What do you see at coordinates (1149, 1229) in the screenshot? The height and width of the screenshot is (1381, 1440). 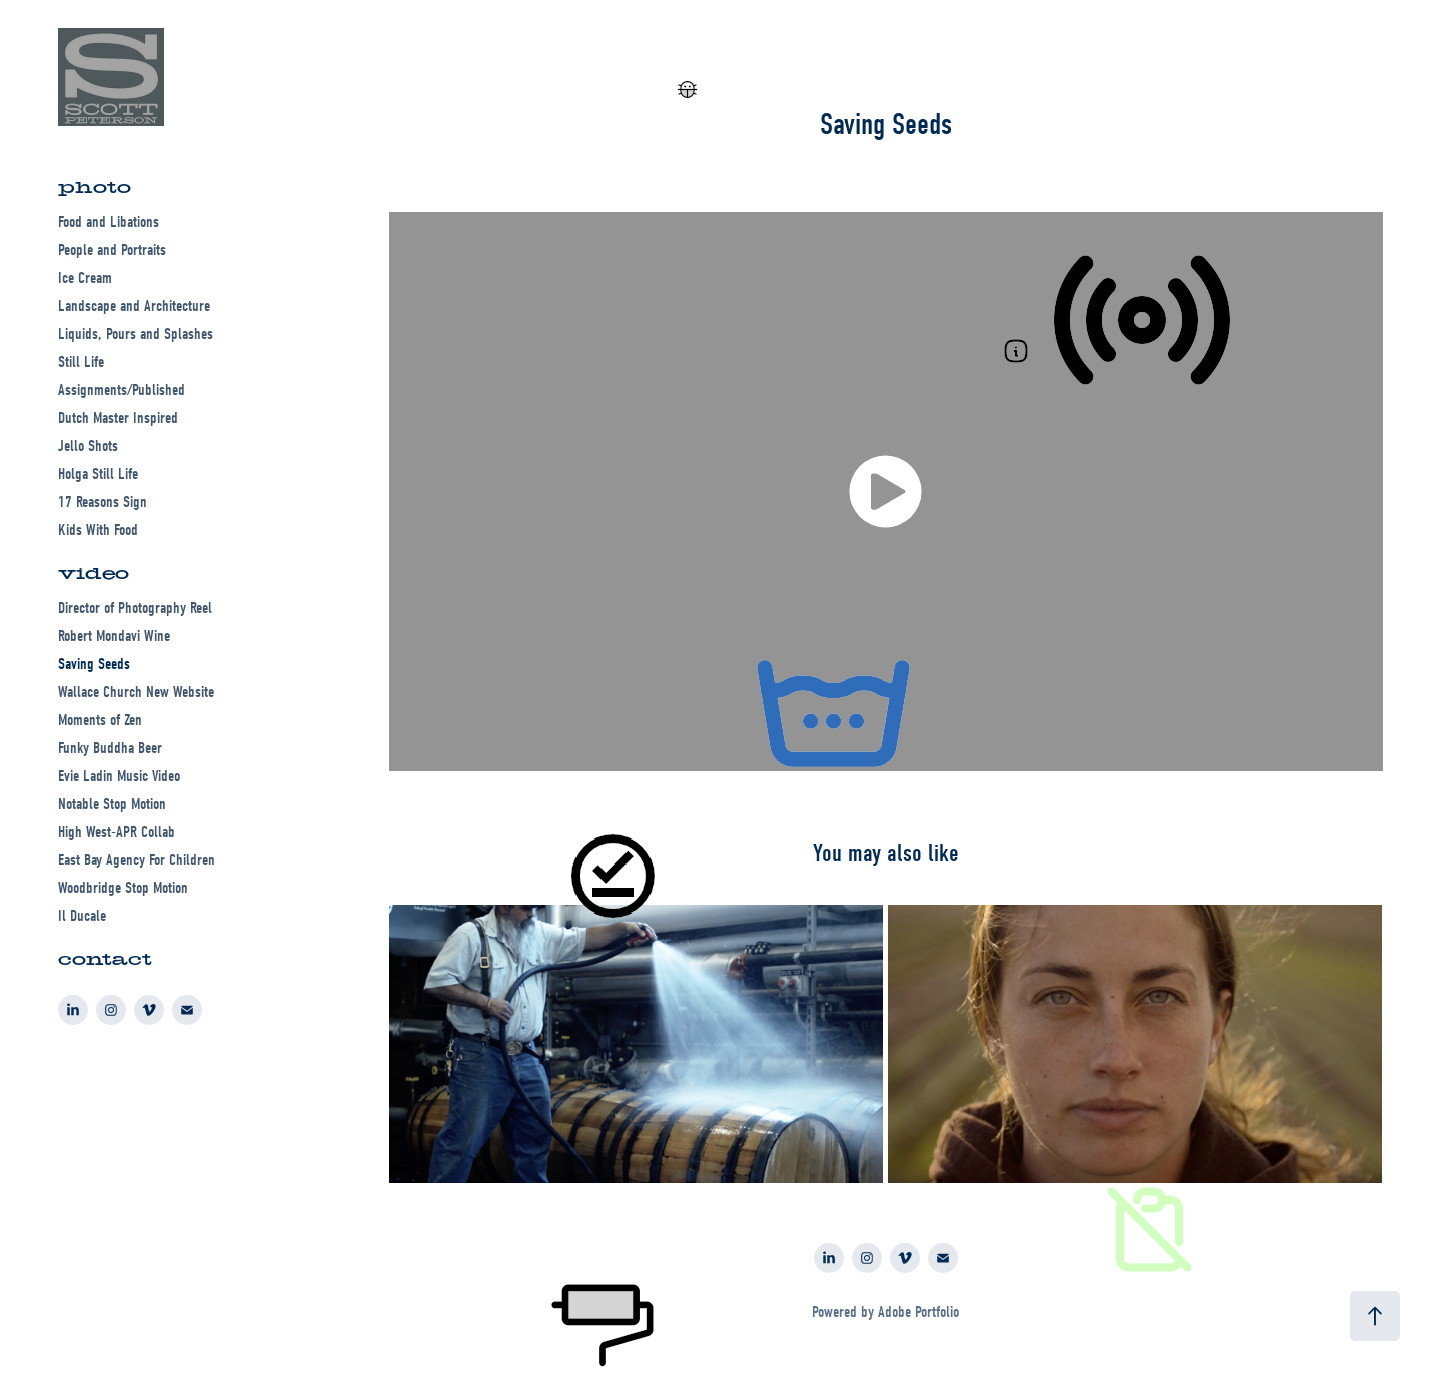 I see `clipboard access disabled` at bounding box center [1149, 1229].